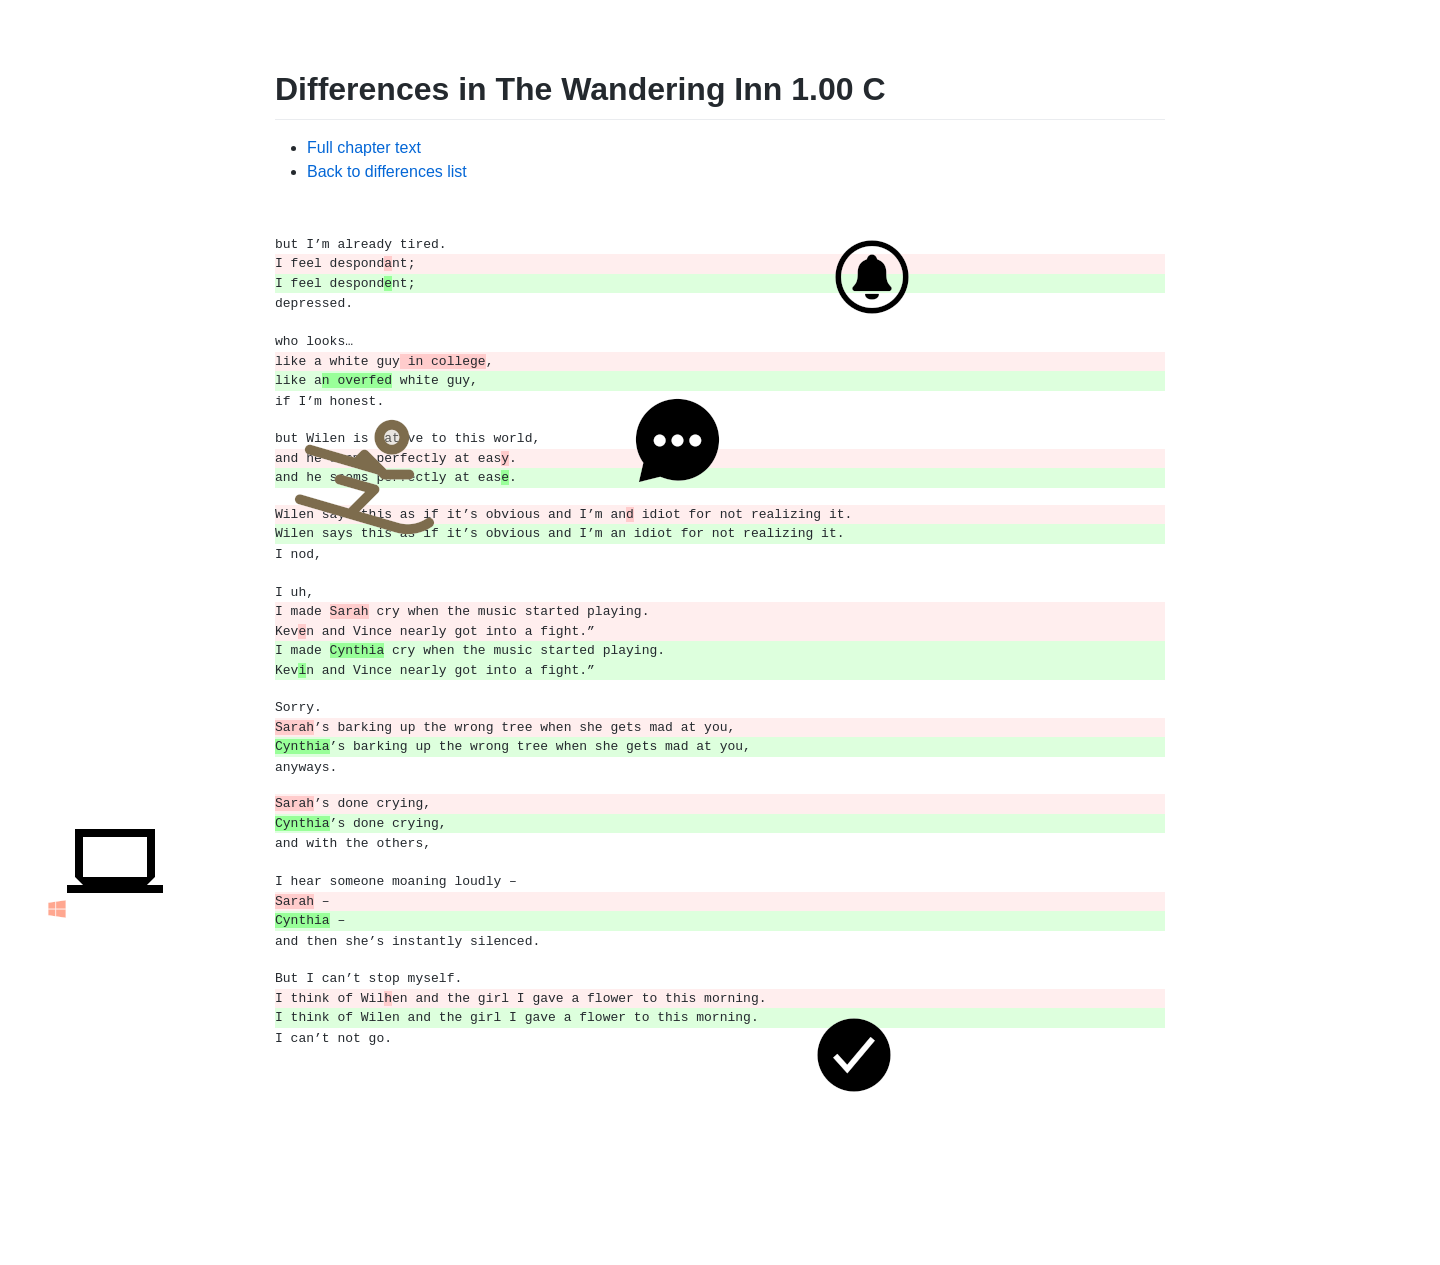  What do you see at coordinates (57, 909) in the screenshot?
I see `open windows-specific settings or features` at bounding box center [57, 909].